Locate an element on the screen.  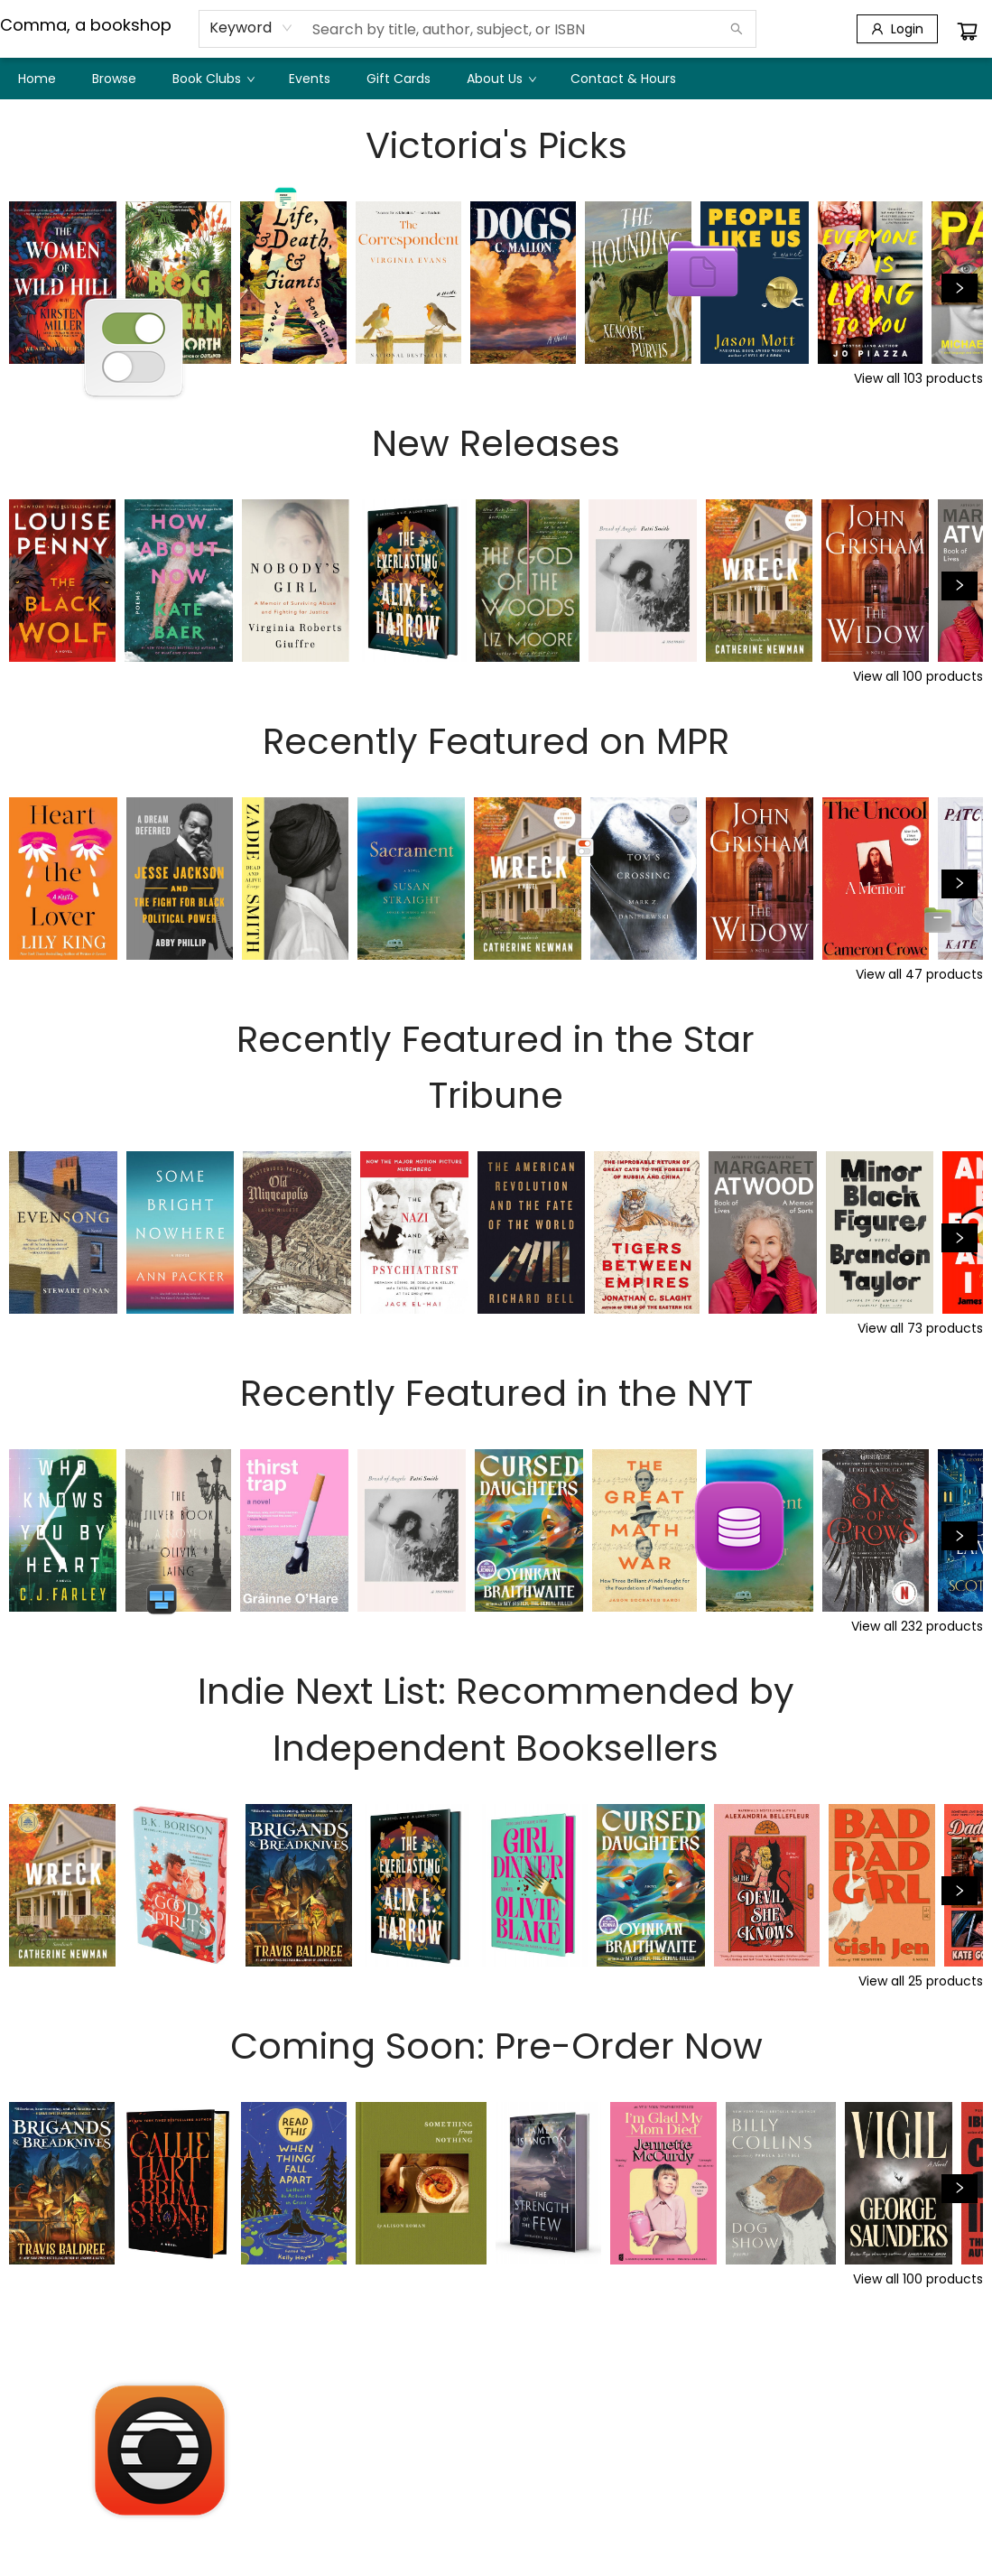
open multitasking view is located at coordinates (162, 1599).